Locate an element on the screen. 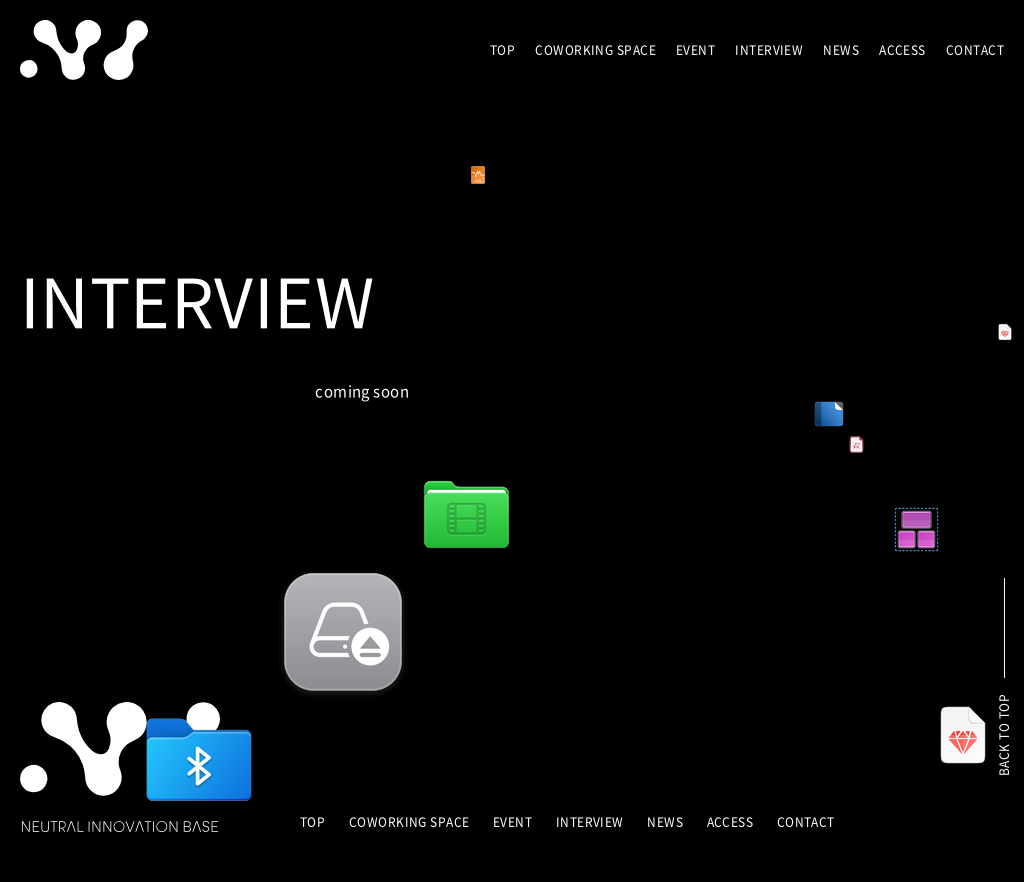 This screenshot has width=1024, height=882. eject or safely remove external storage device is located at coordinates (343, 634).